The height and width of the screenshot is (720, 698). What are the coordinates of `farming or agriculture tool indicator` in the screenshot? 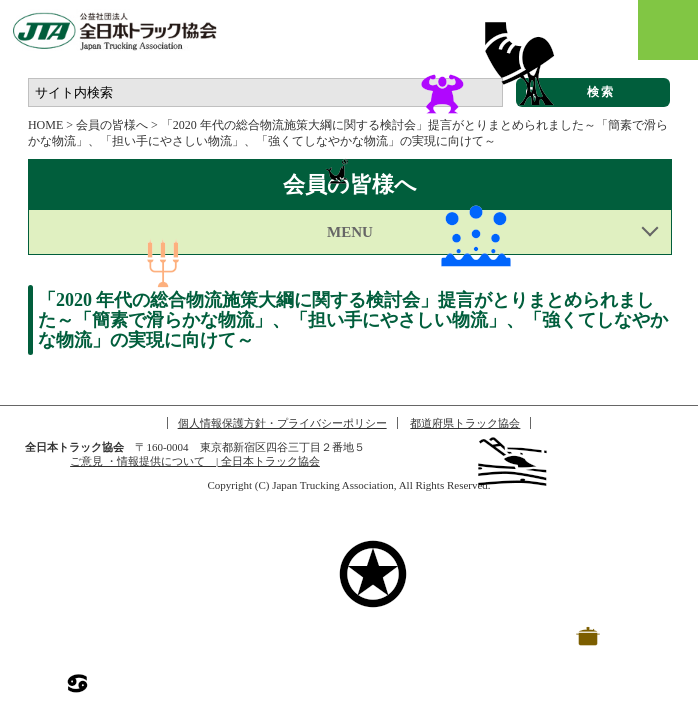 It's located at (512, 451).